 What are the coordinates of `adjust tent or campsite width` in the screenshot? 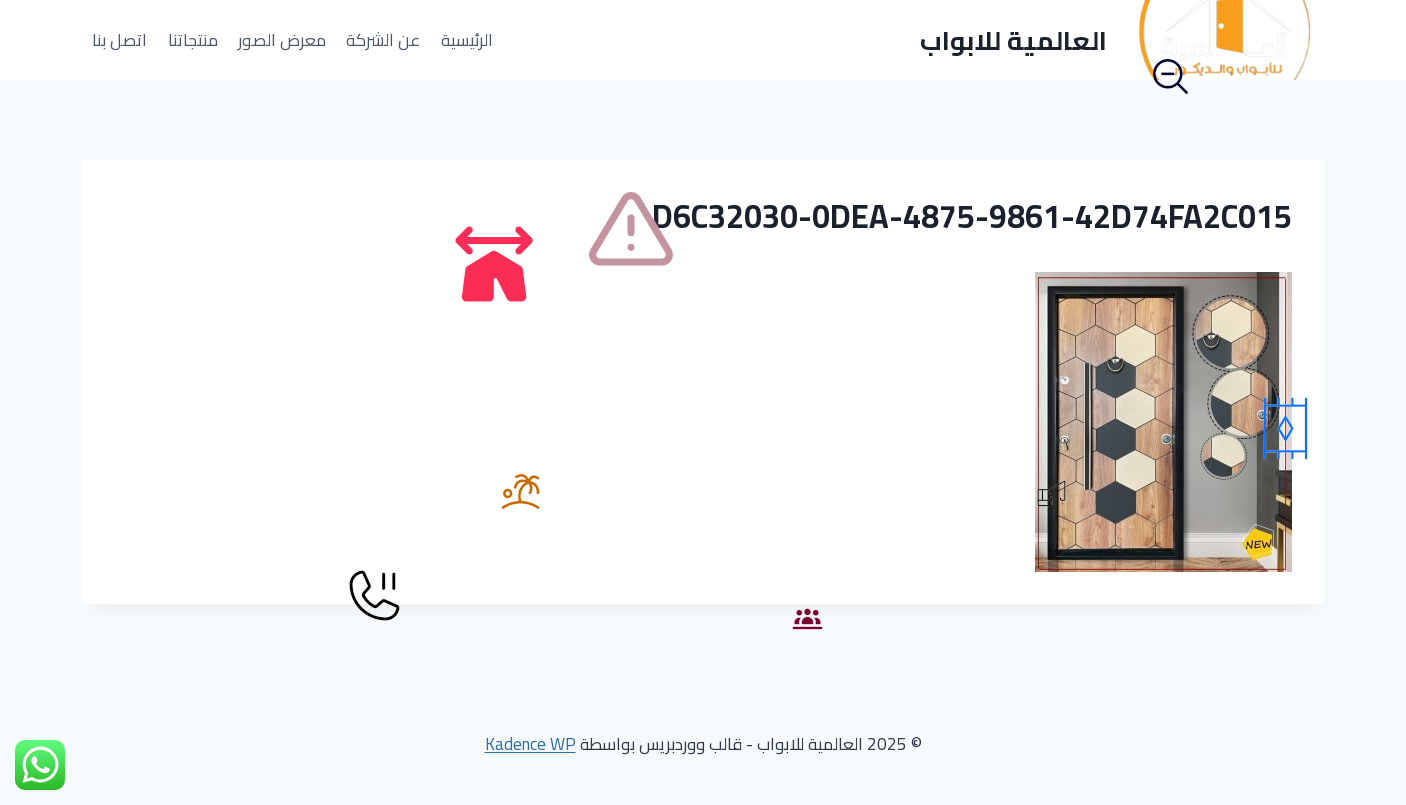 It's located at (494, 264).